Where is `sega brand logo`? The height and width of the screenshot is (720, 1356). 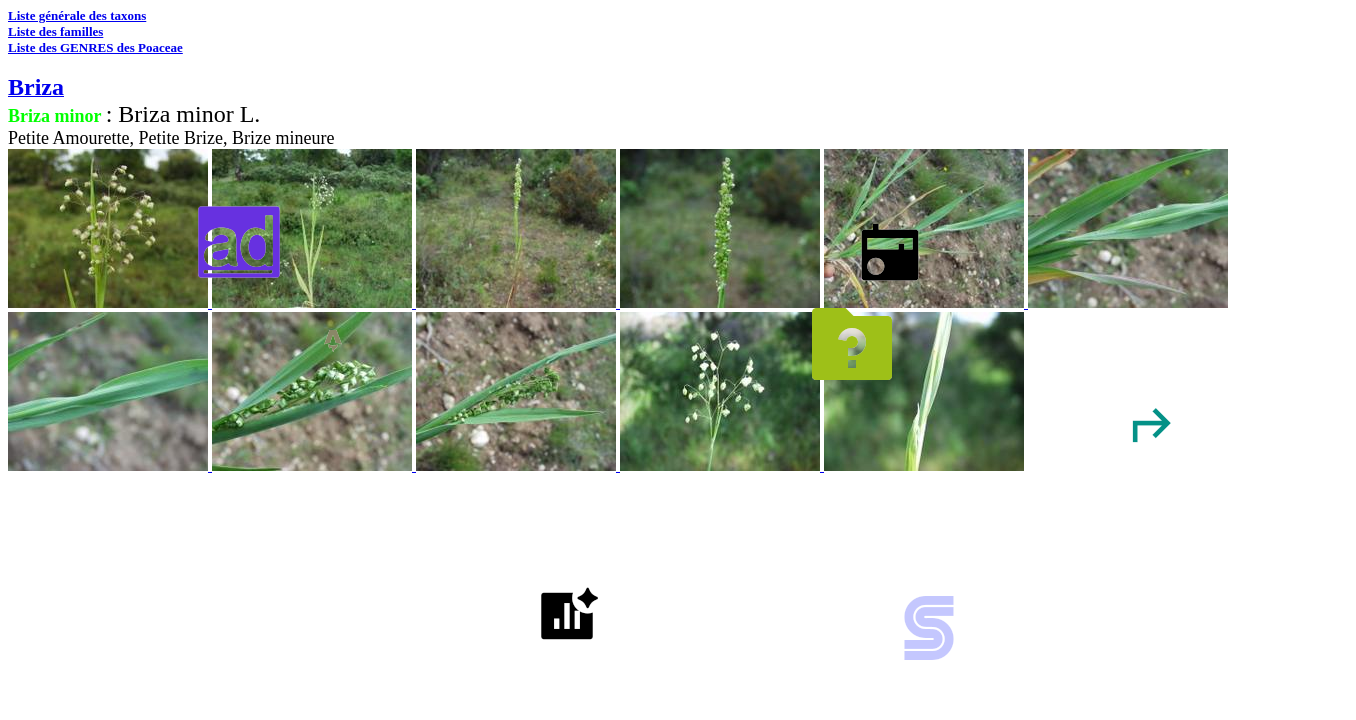
sega brand logo is located at coordinates (929, 628).